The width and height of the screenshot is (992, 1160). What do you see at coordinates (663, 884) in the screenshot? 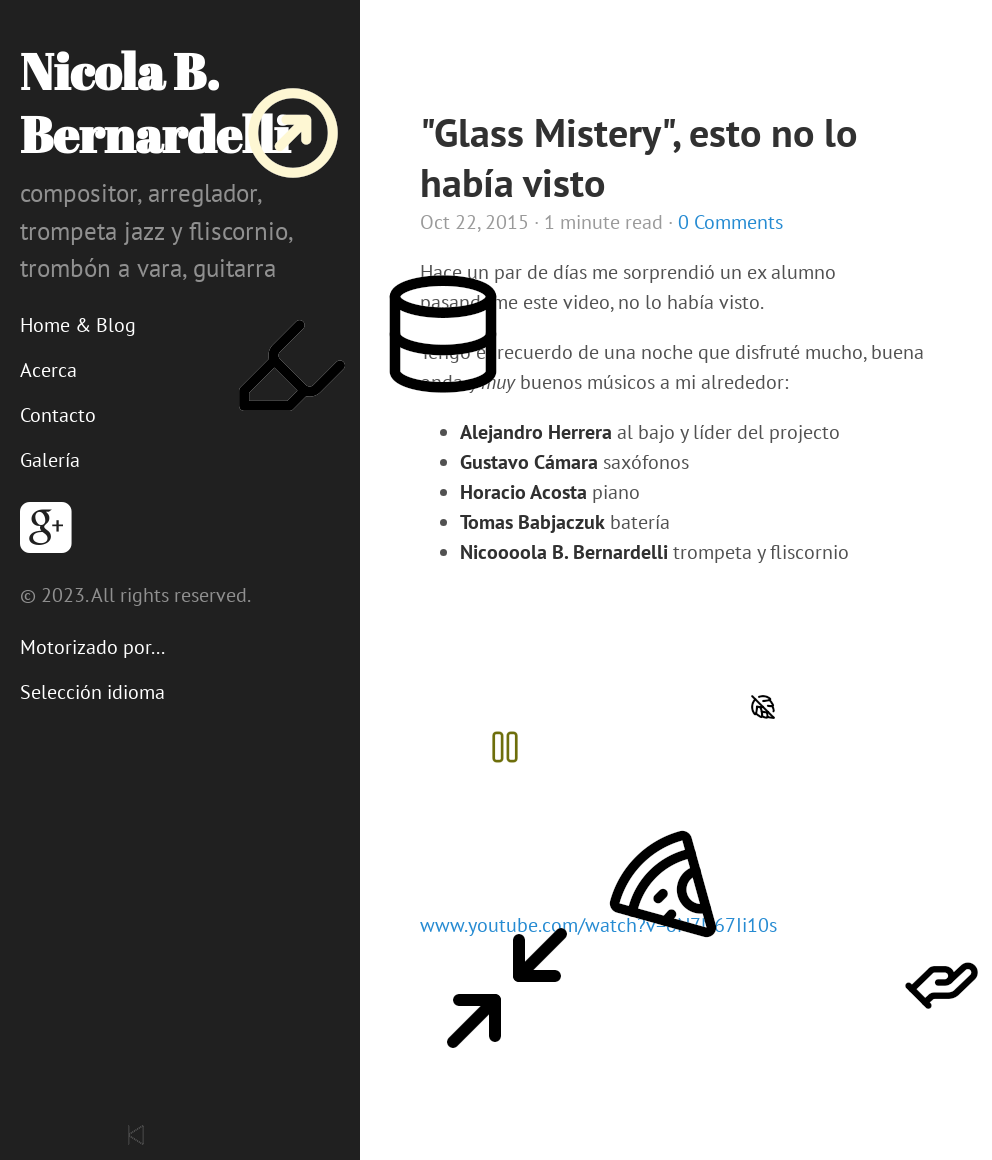
I see `order food or access food delivery` at bounding box center [663, 884].